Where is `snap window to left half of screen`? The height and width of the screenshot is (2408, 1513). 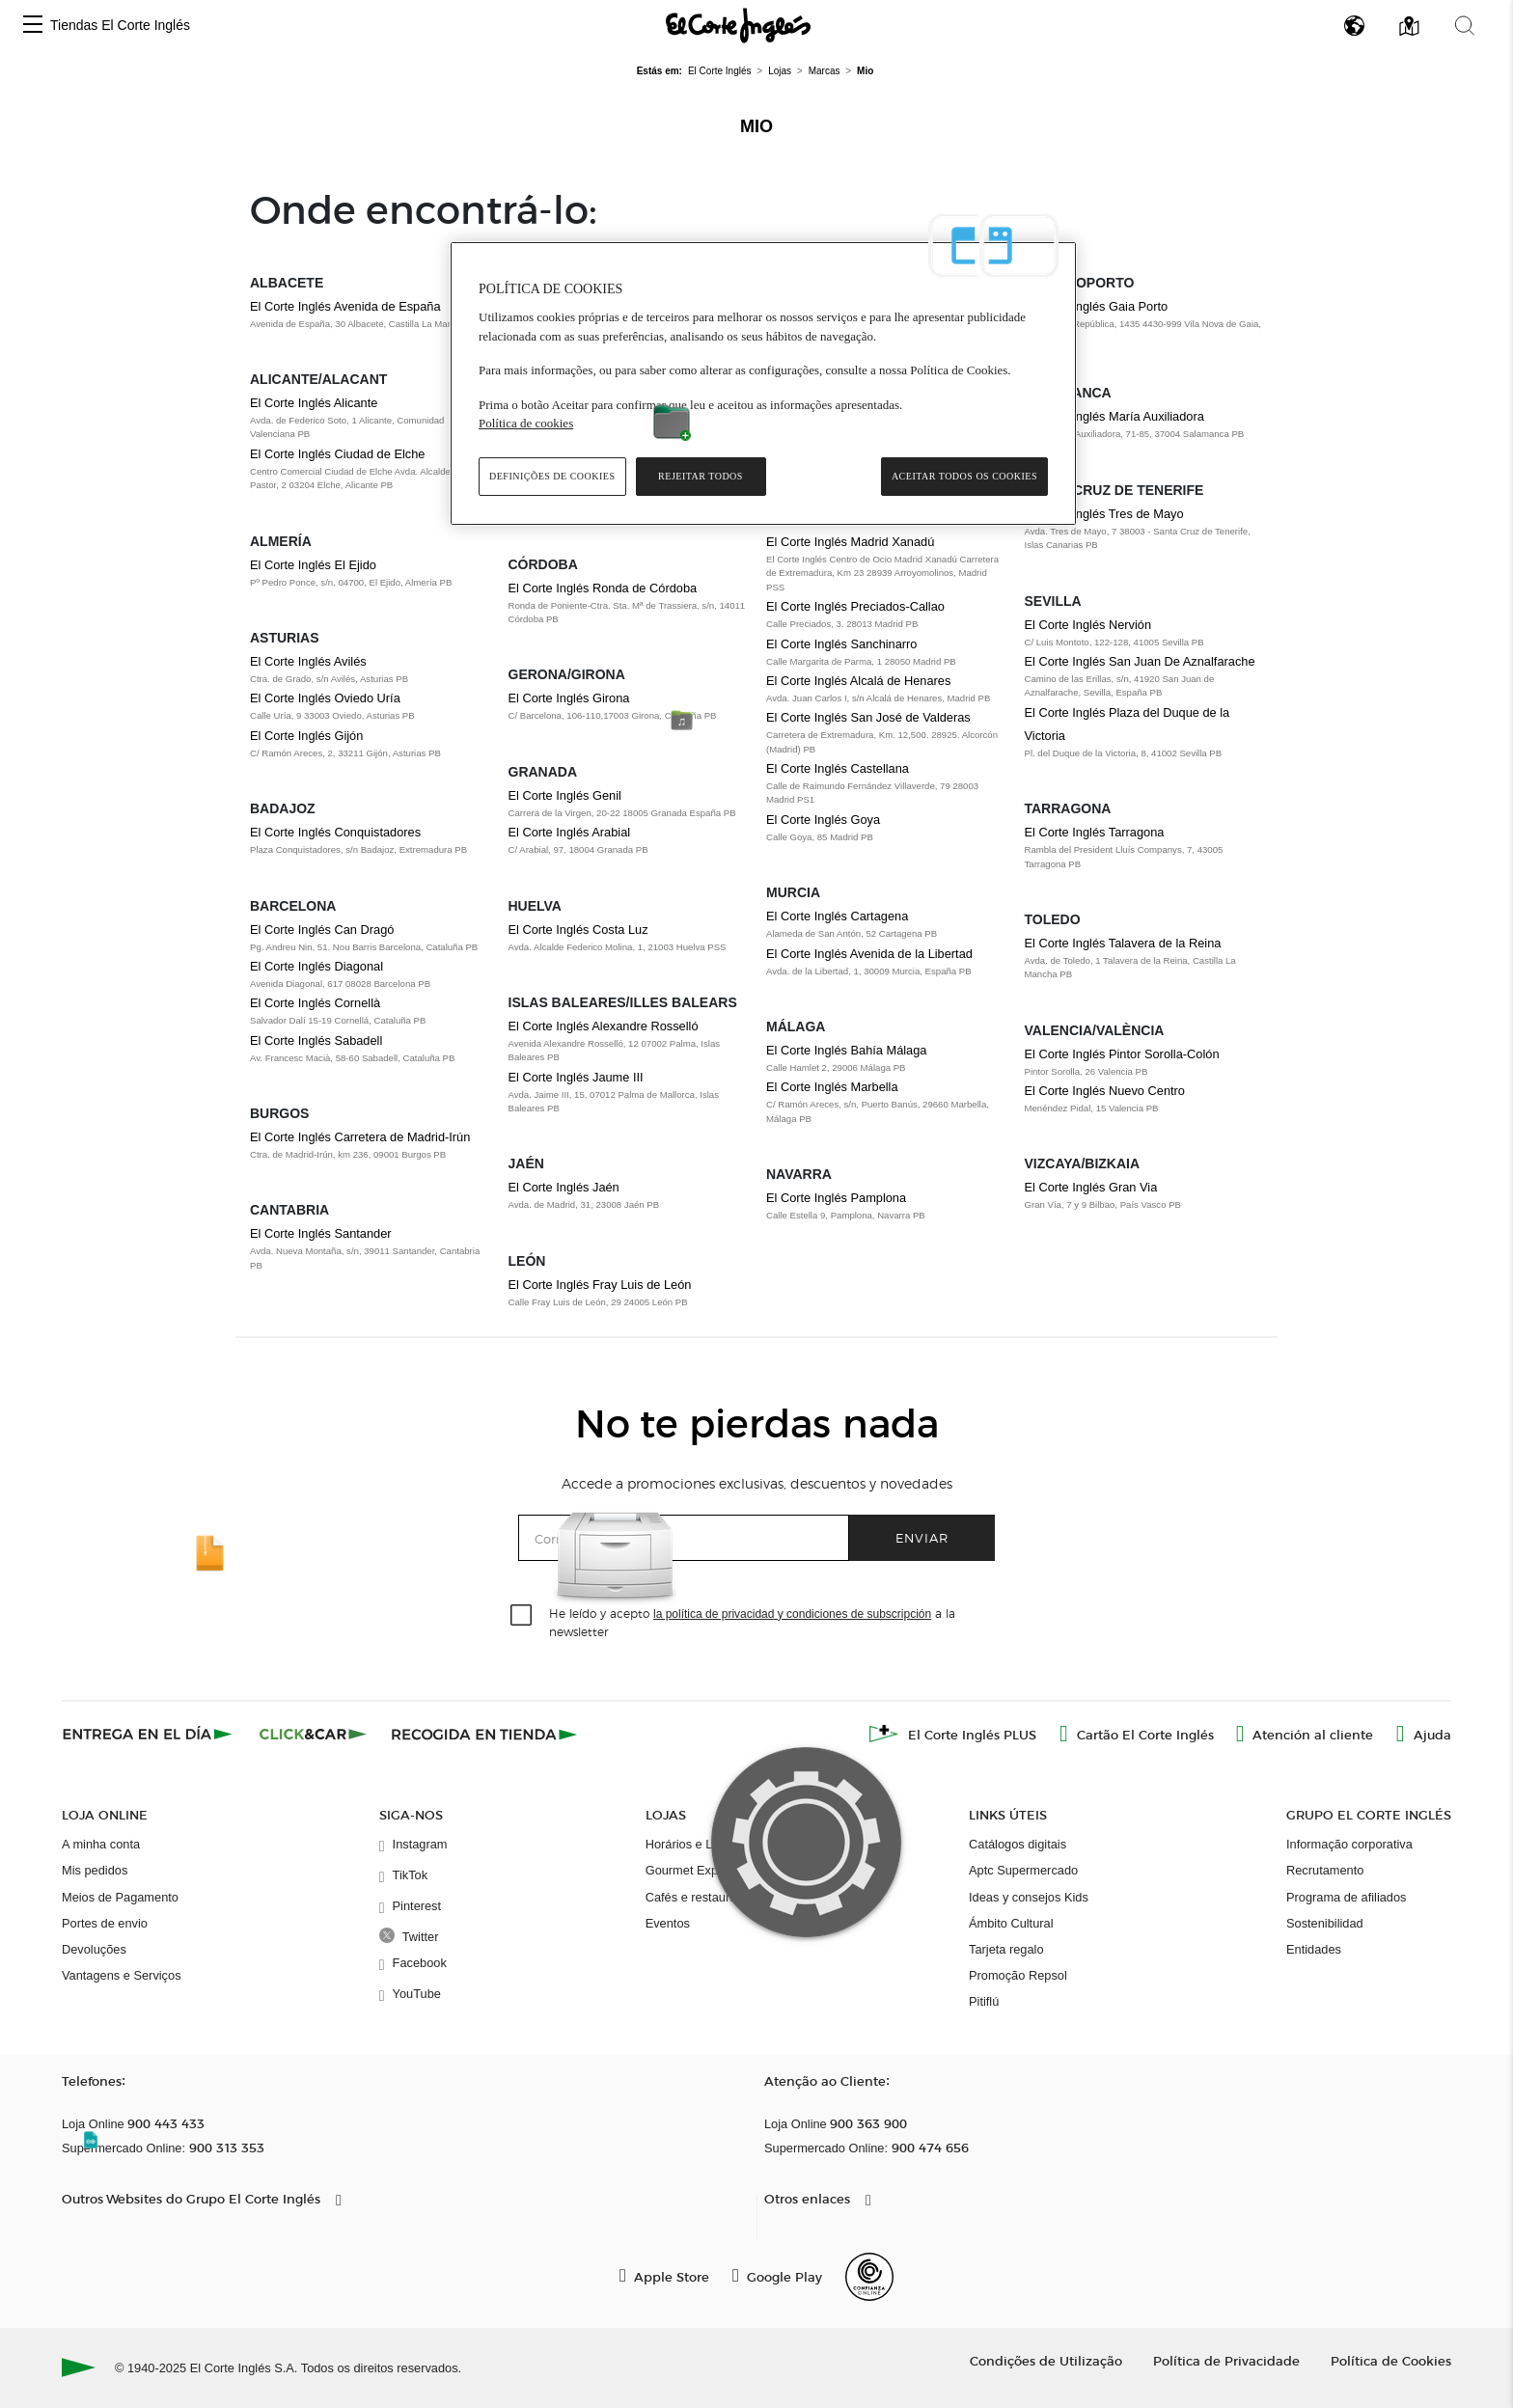
snap window to left half of screen is located at coordinates (993, 245).